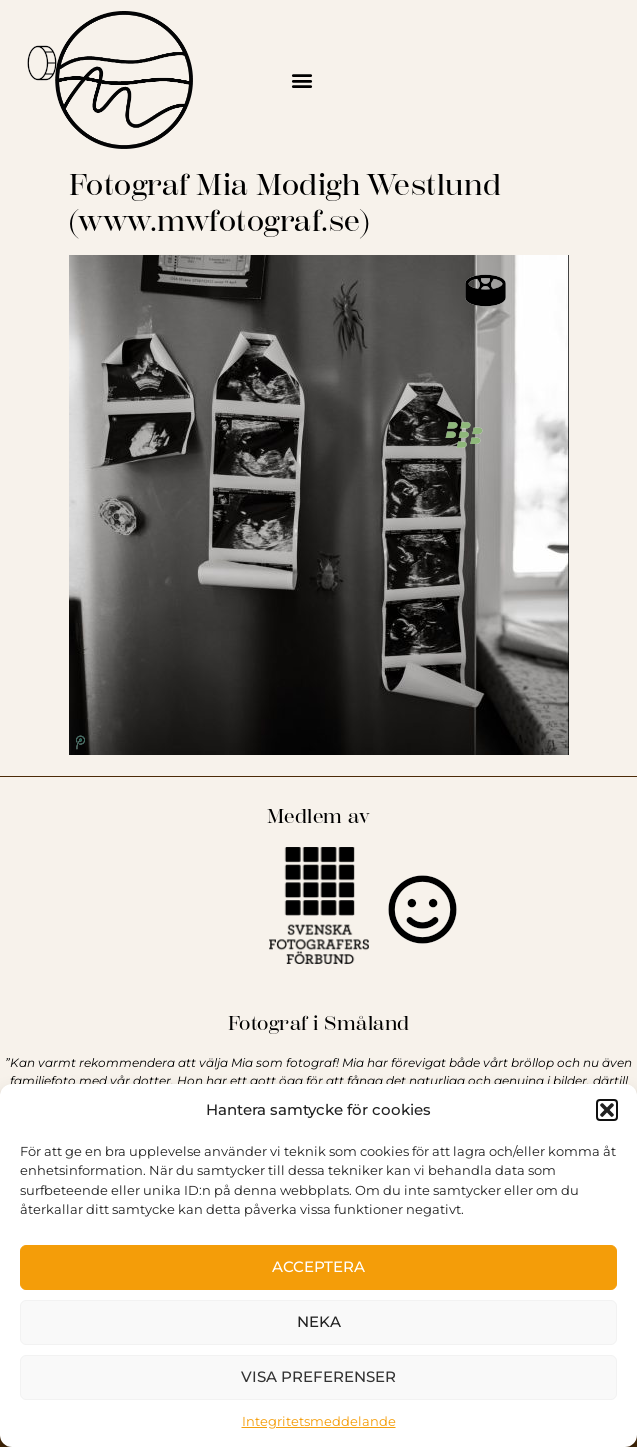  I want to click on blackberry brand logo, so click(464, 435).